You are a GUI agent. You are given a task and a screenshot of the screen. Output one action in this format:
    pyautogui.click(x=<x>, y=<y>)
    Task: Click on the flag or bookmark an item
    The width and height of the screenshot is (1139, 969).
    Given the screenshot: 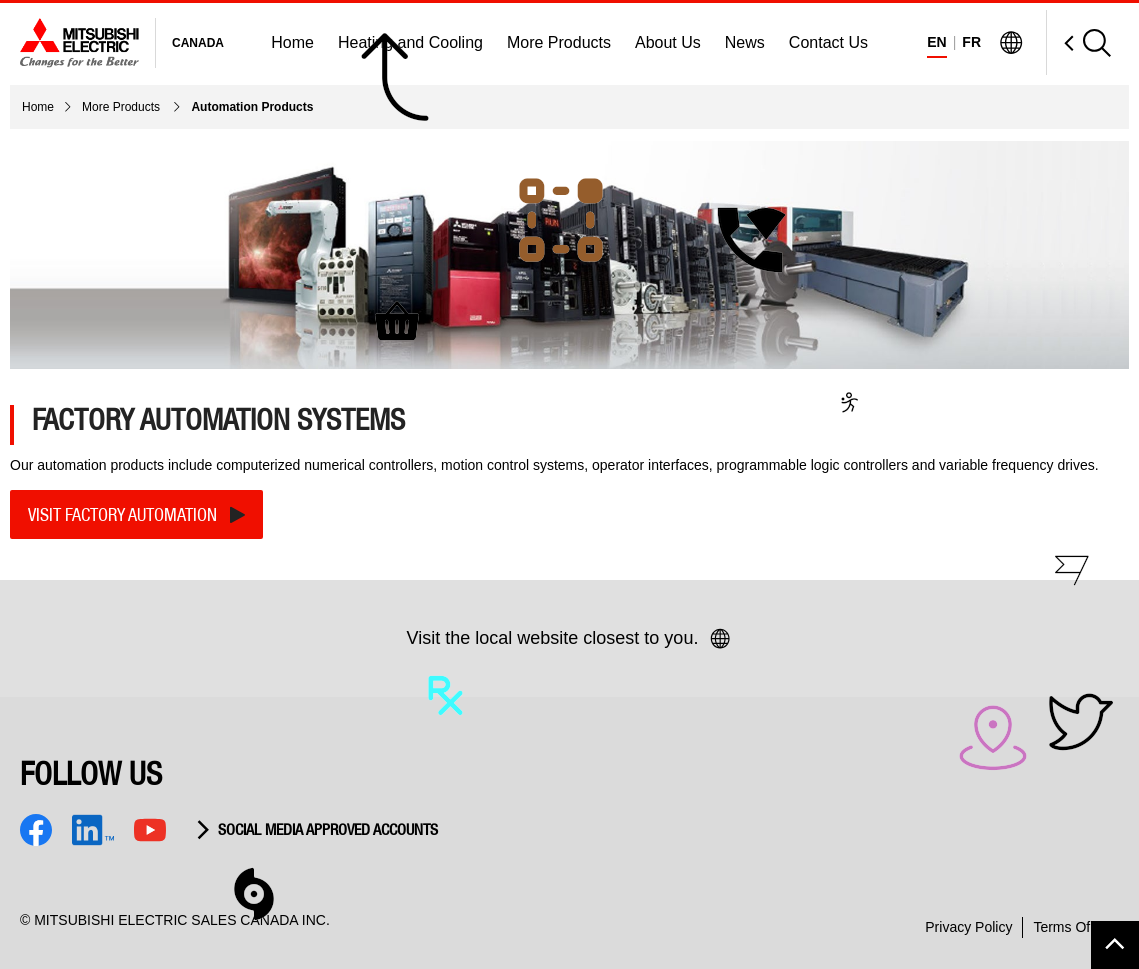 What is the action you would take?
    pyautogui.click(x=1070, y=568)
    